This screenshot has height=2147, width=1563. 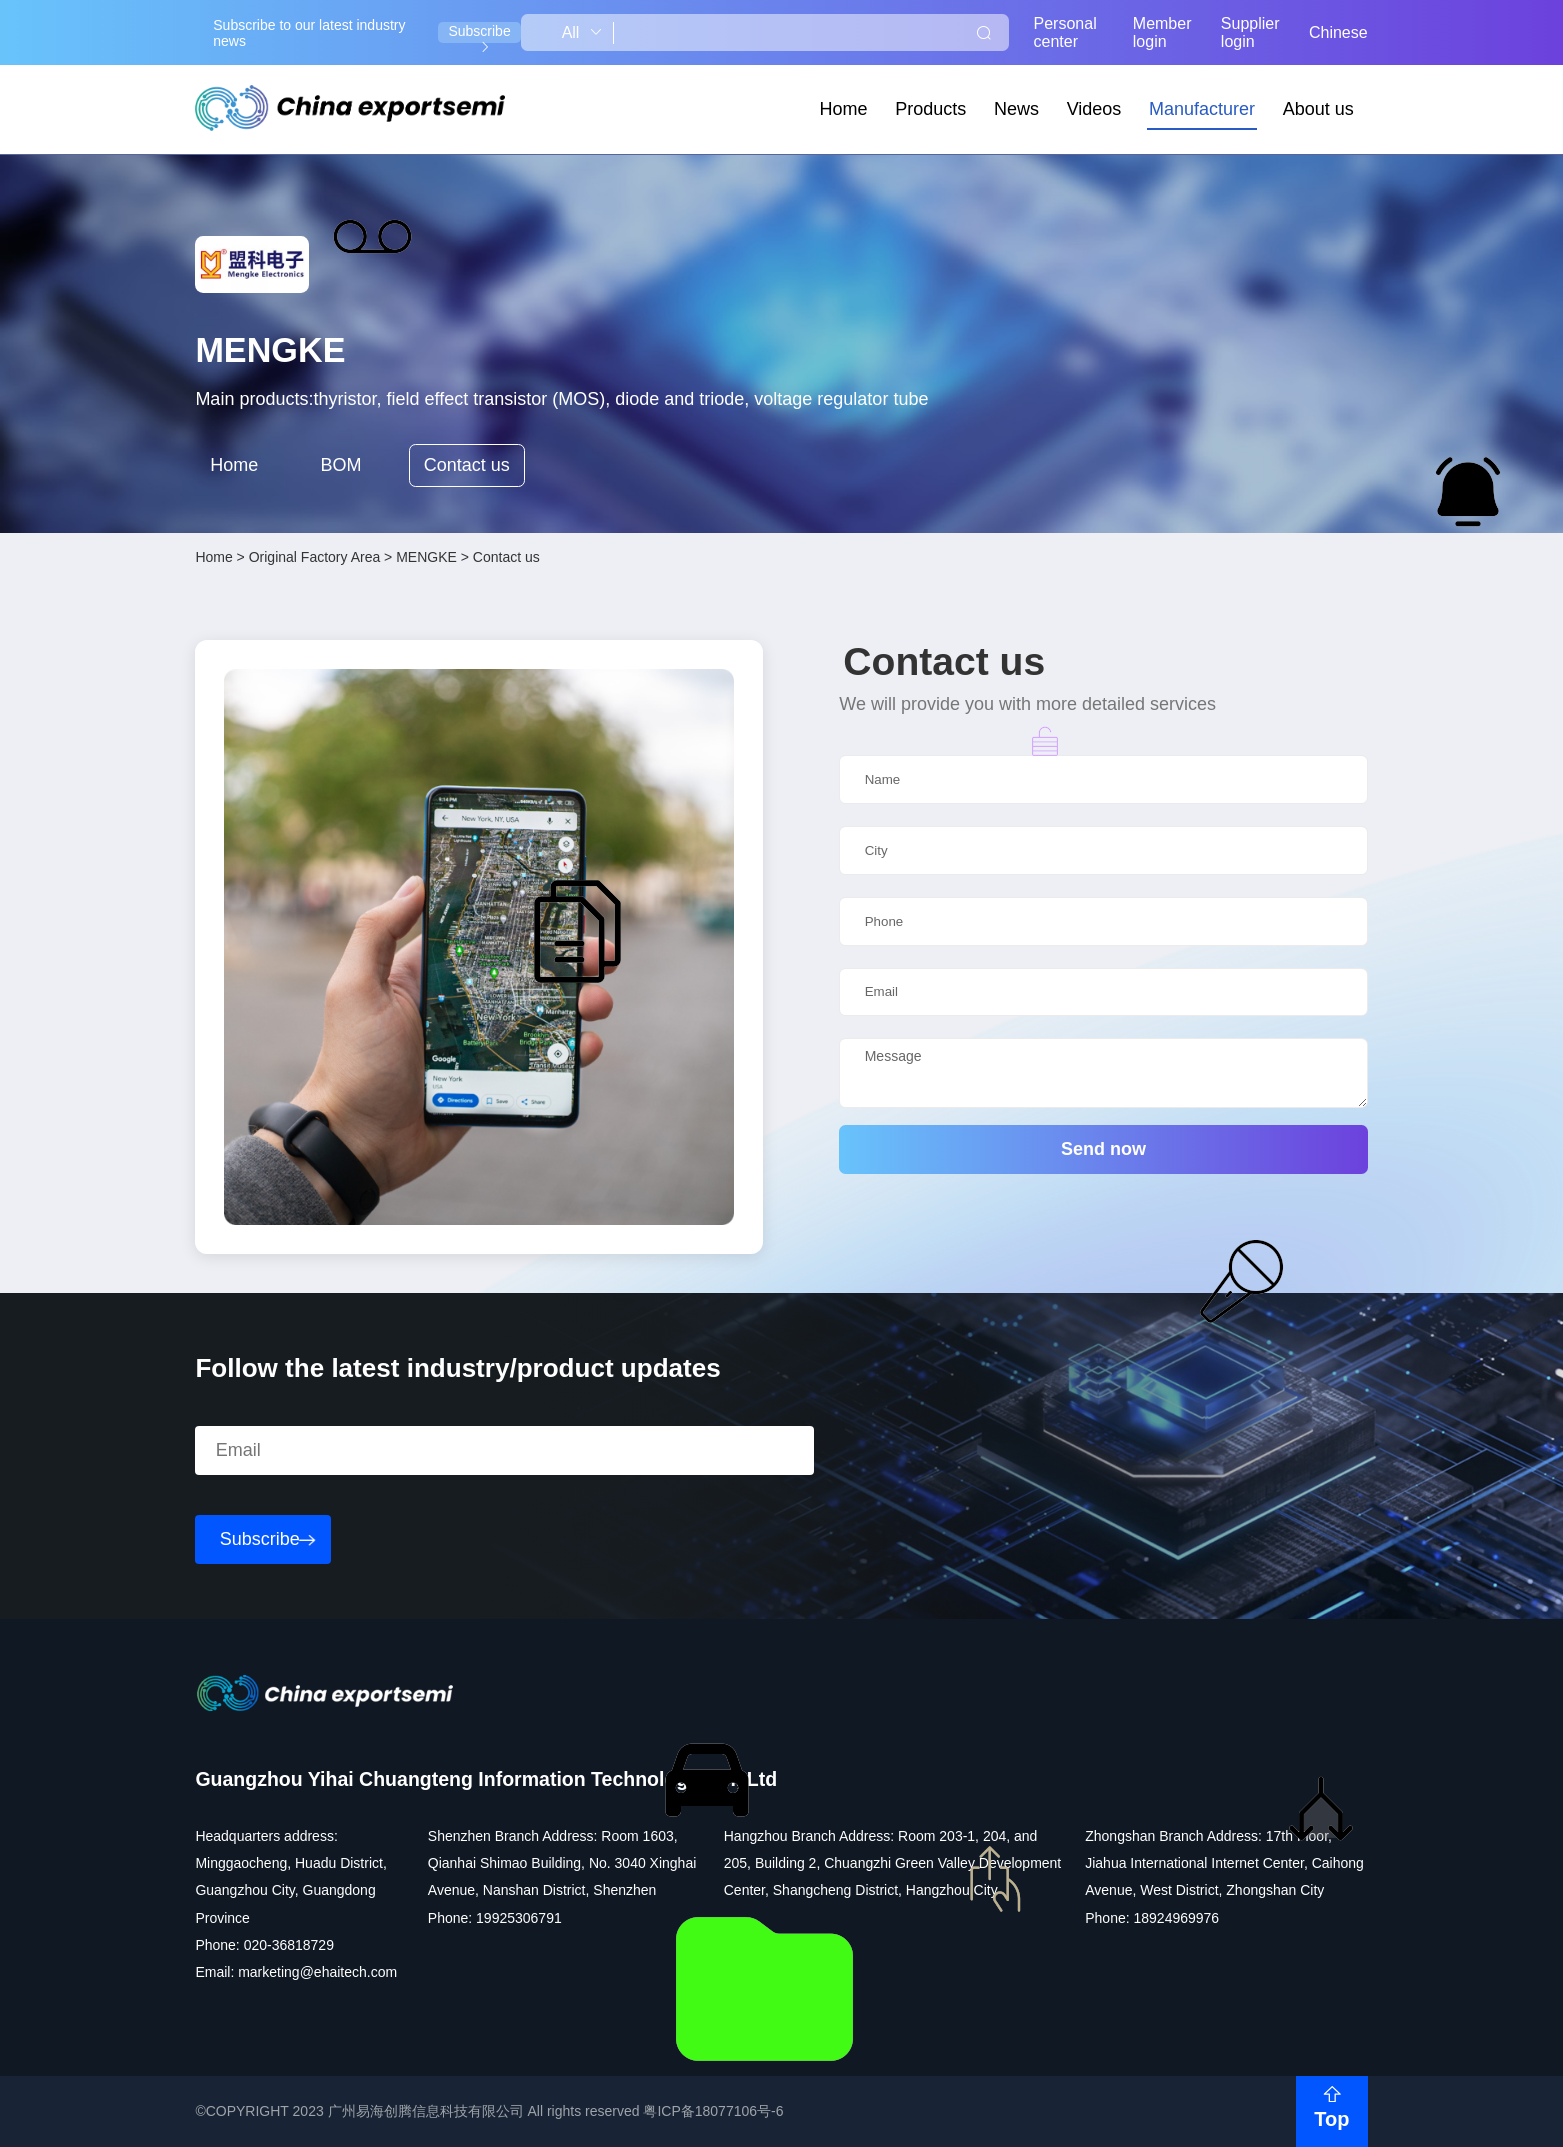 I want to click on indicates active notifications or alerts, so click(x=1468, y=493).